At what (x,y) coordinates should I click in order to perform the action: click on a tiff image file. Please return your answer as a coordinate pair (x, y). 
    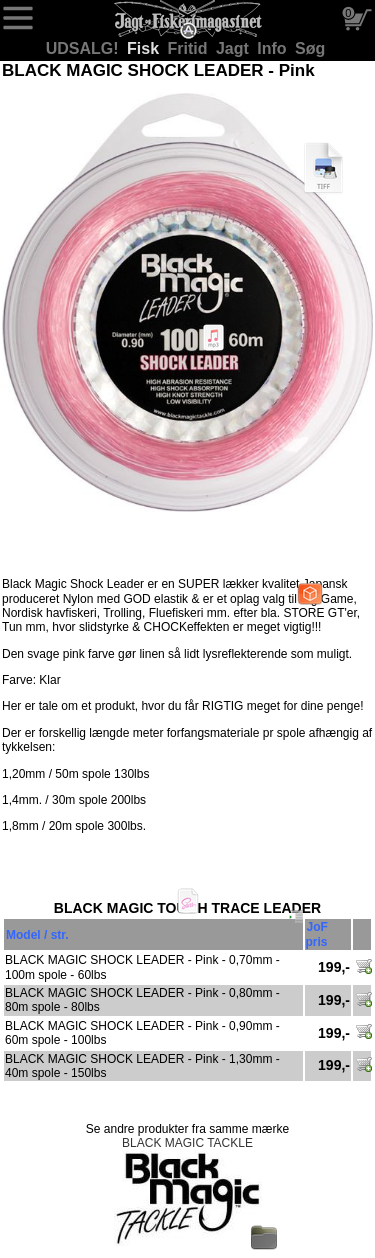
    Looking at the image, I should click on (323, 168).